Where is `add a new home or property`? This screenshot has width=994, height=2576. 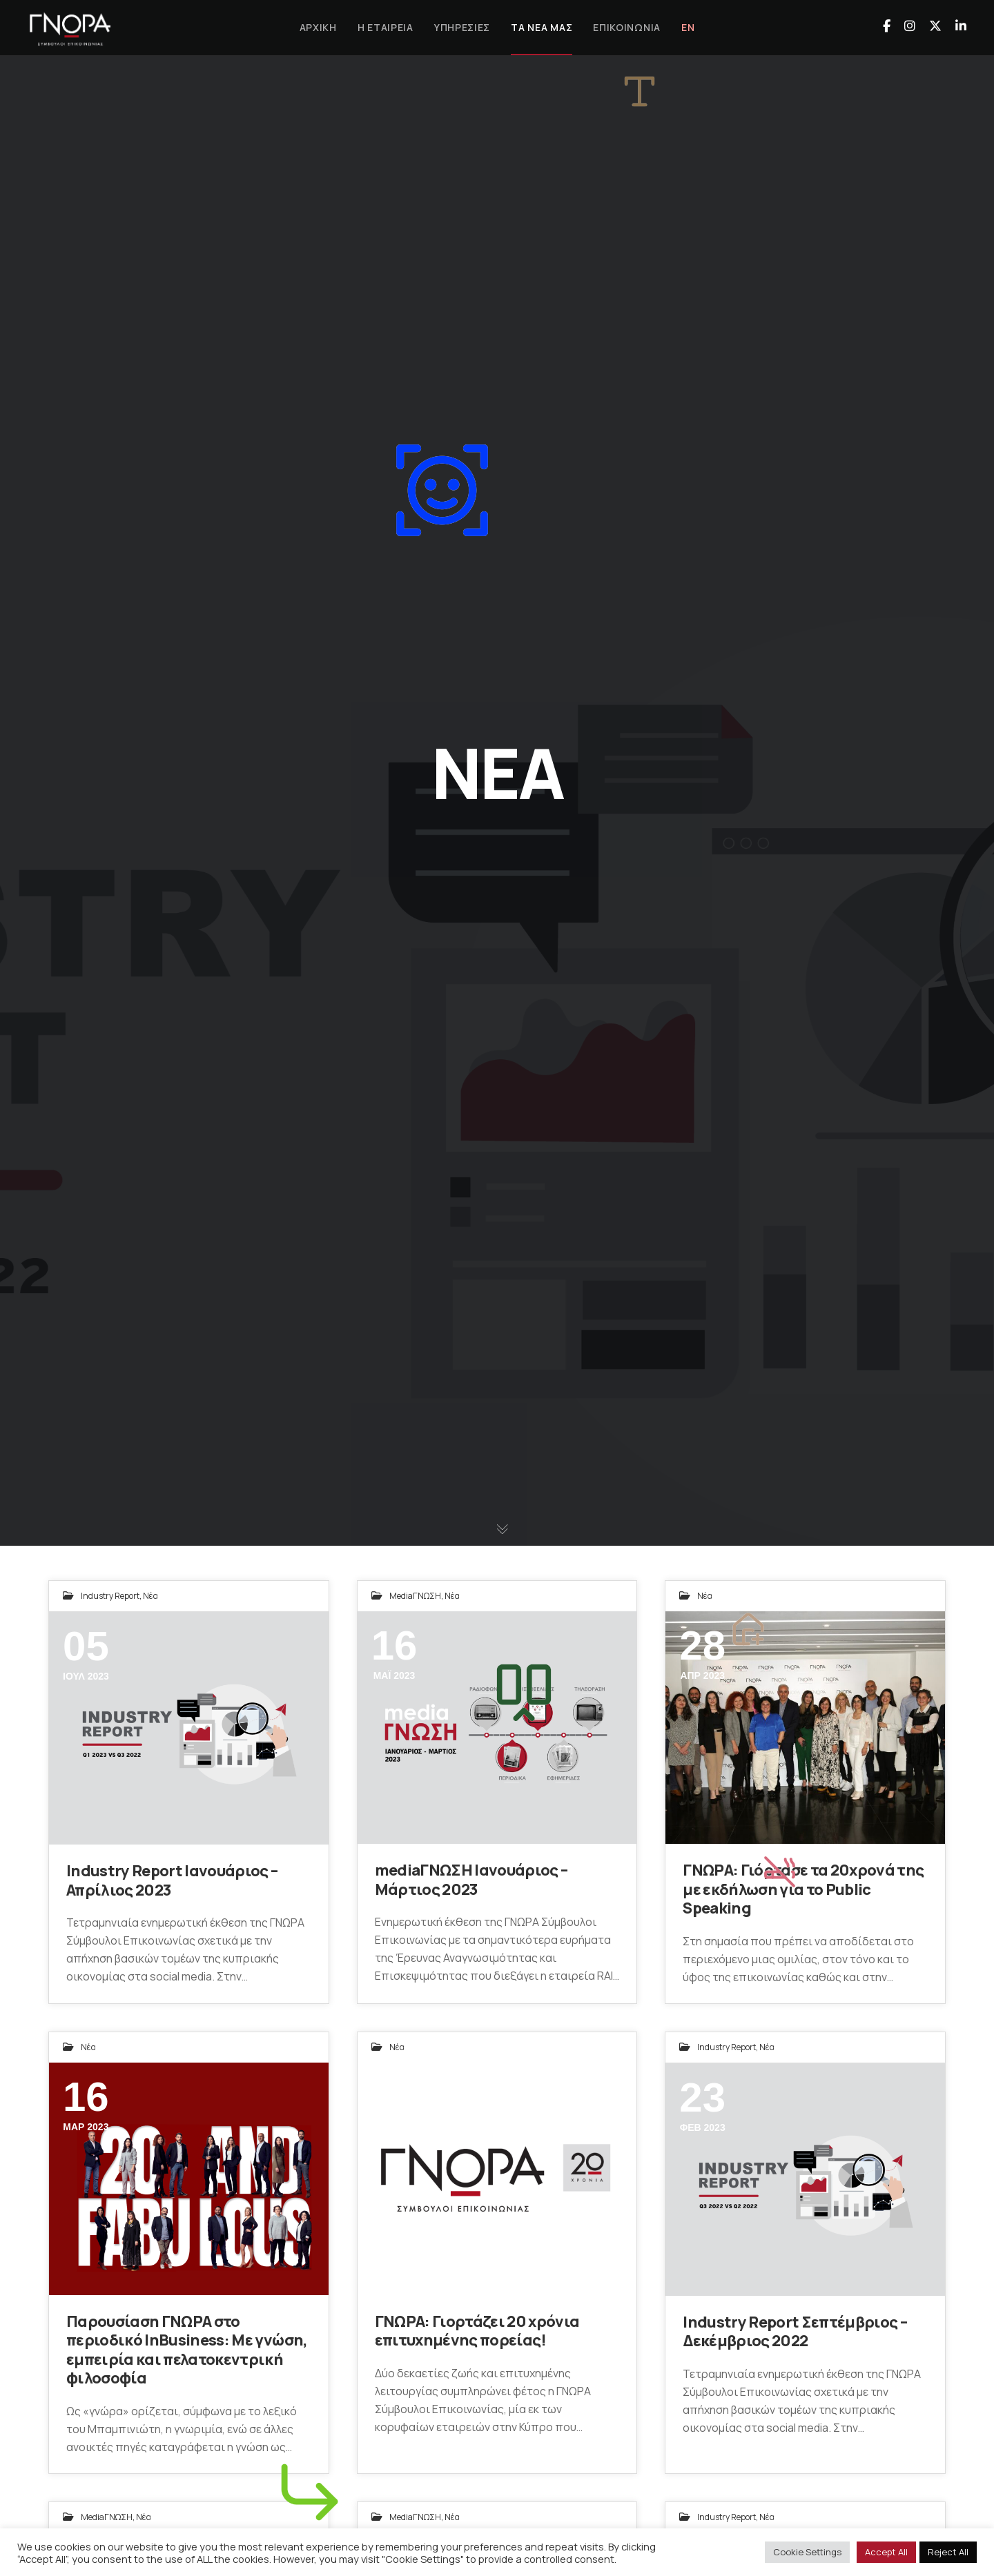
add a new home or property is located at coordinates (748, 1630).